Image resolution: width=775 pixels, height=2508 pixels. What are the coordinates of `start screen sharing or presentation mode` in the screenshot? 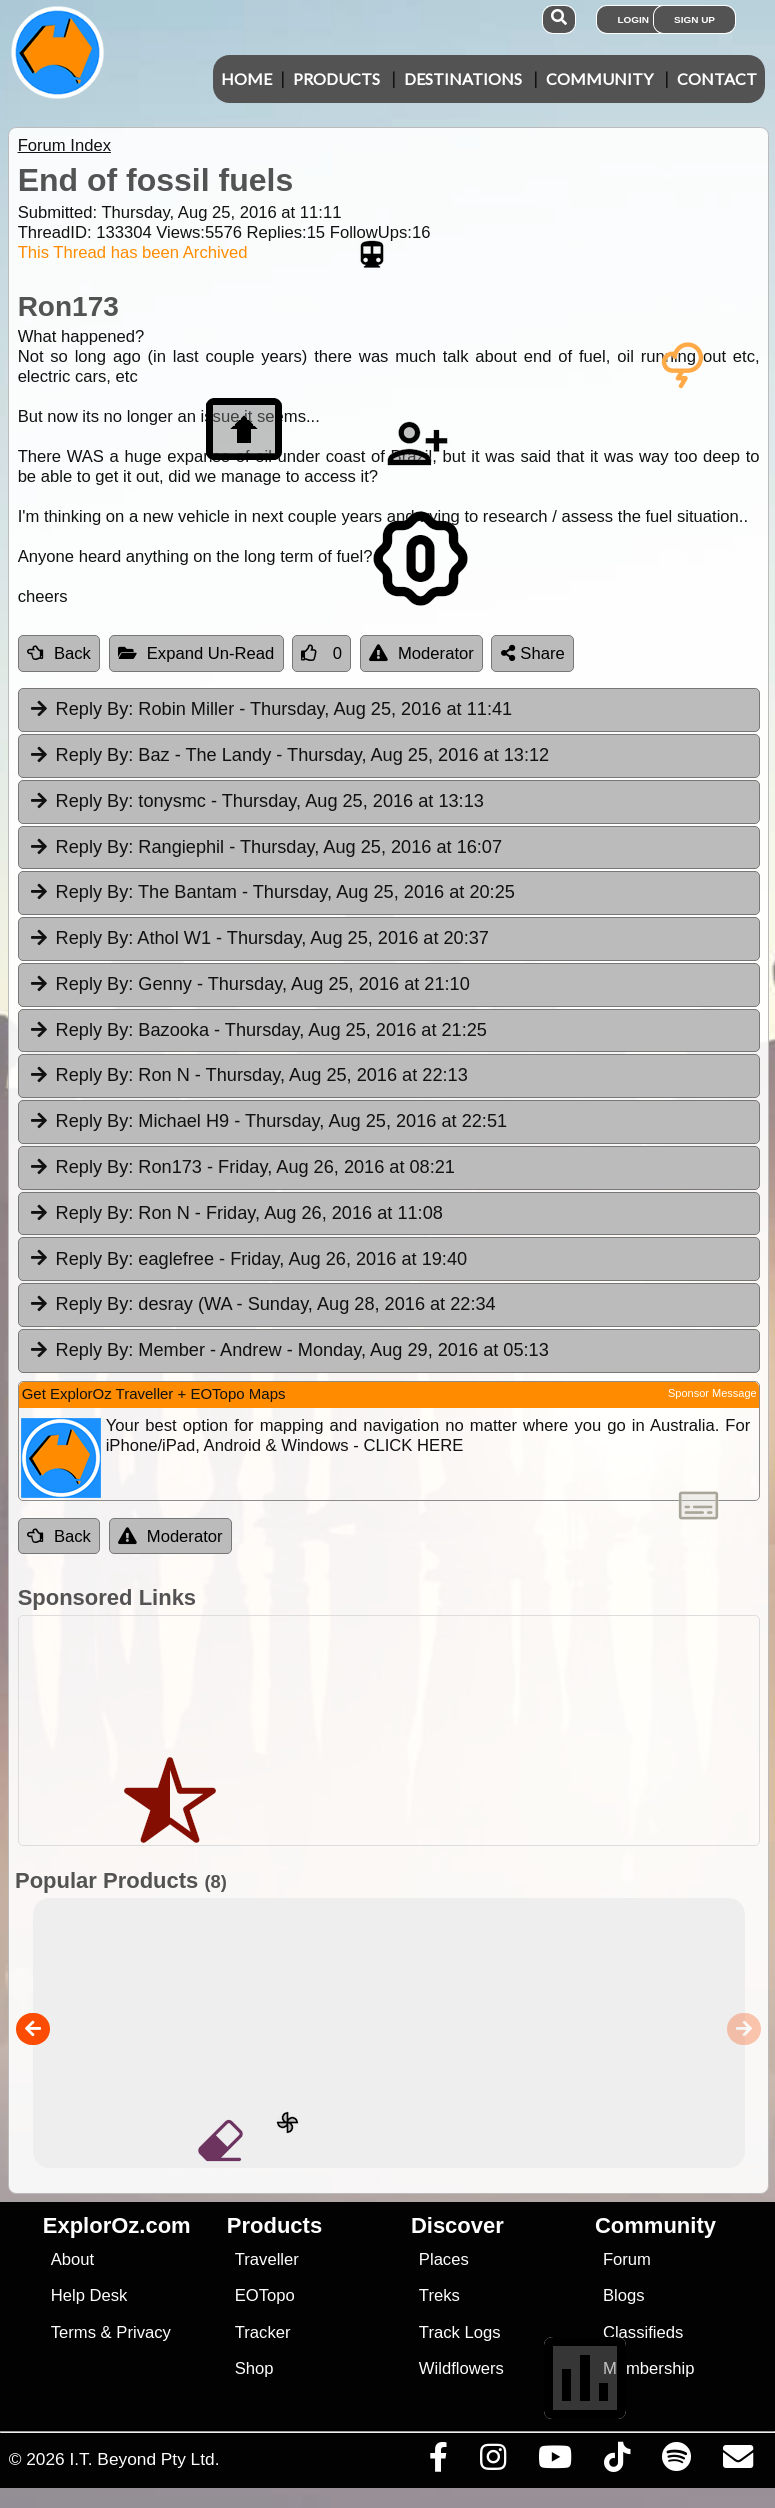 It's located at (244, 429).